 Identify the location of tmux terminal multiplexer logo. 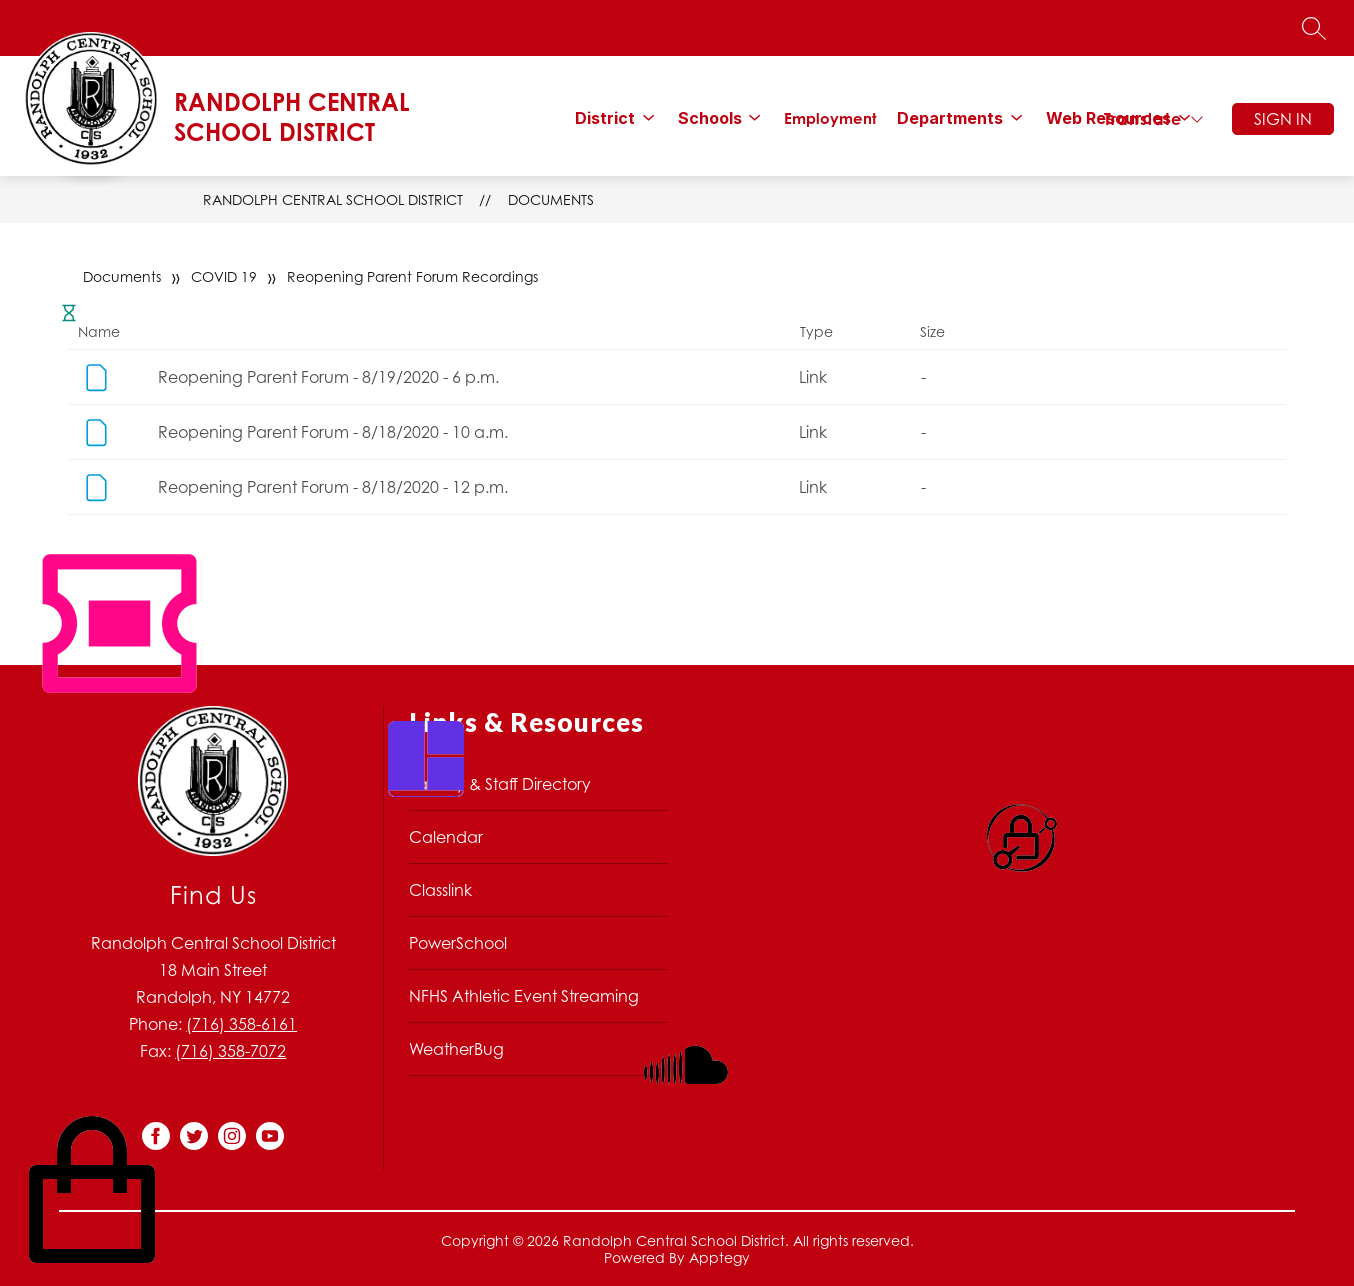
(426, 759).